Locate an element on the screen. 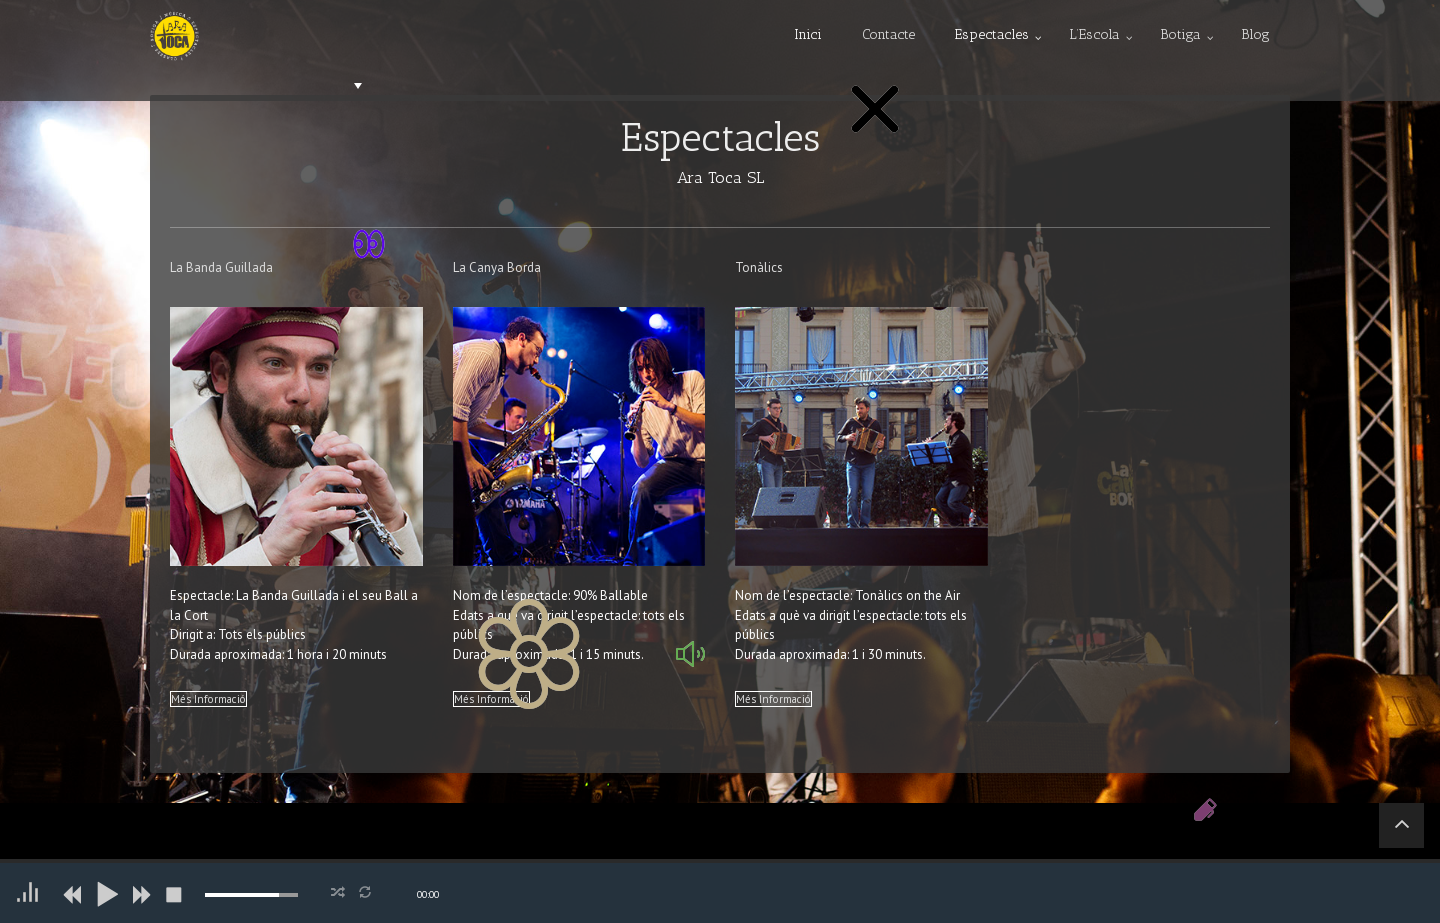 This screenshot has height=923, width=1440. close the current window or dialog is located at coordinates (875, 109).